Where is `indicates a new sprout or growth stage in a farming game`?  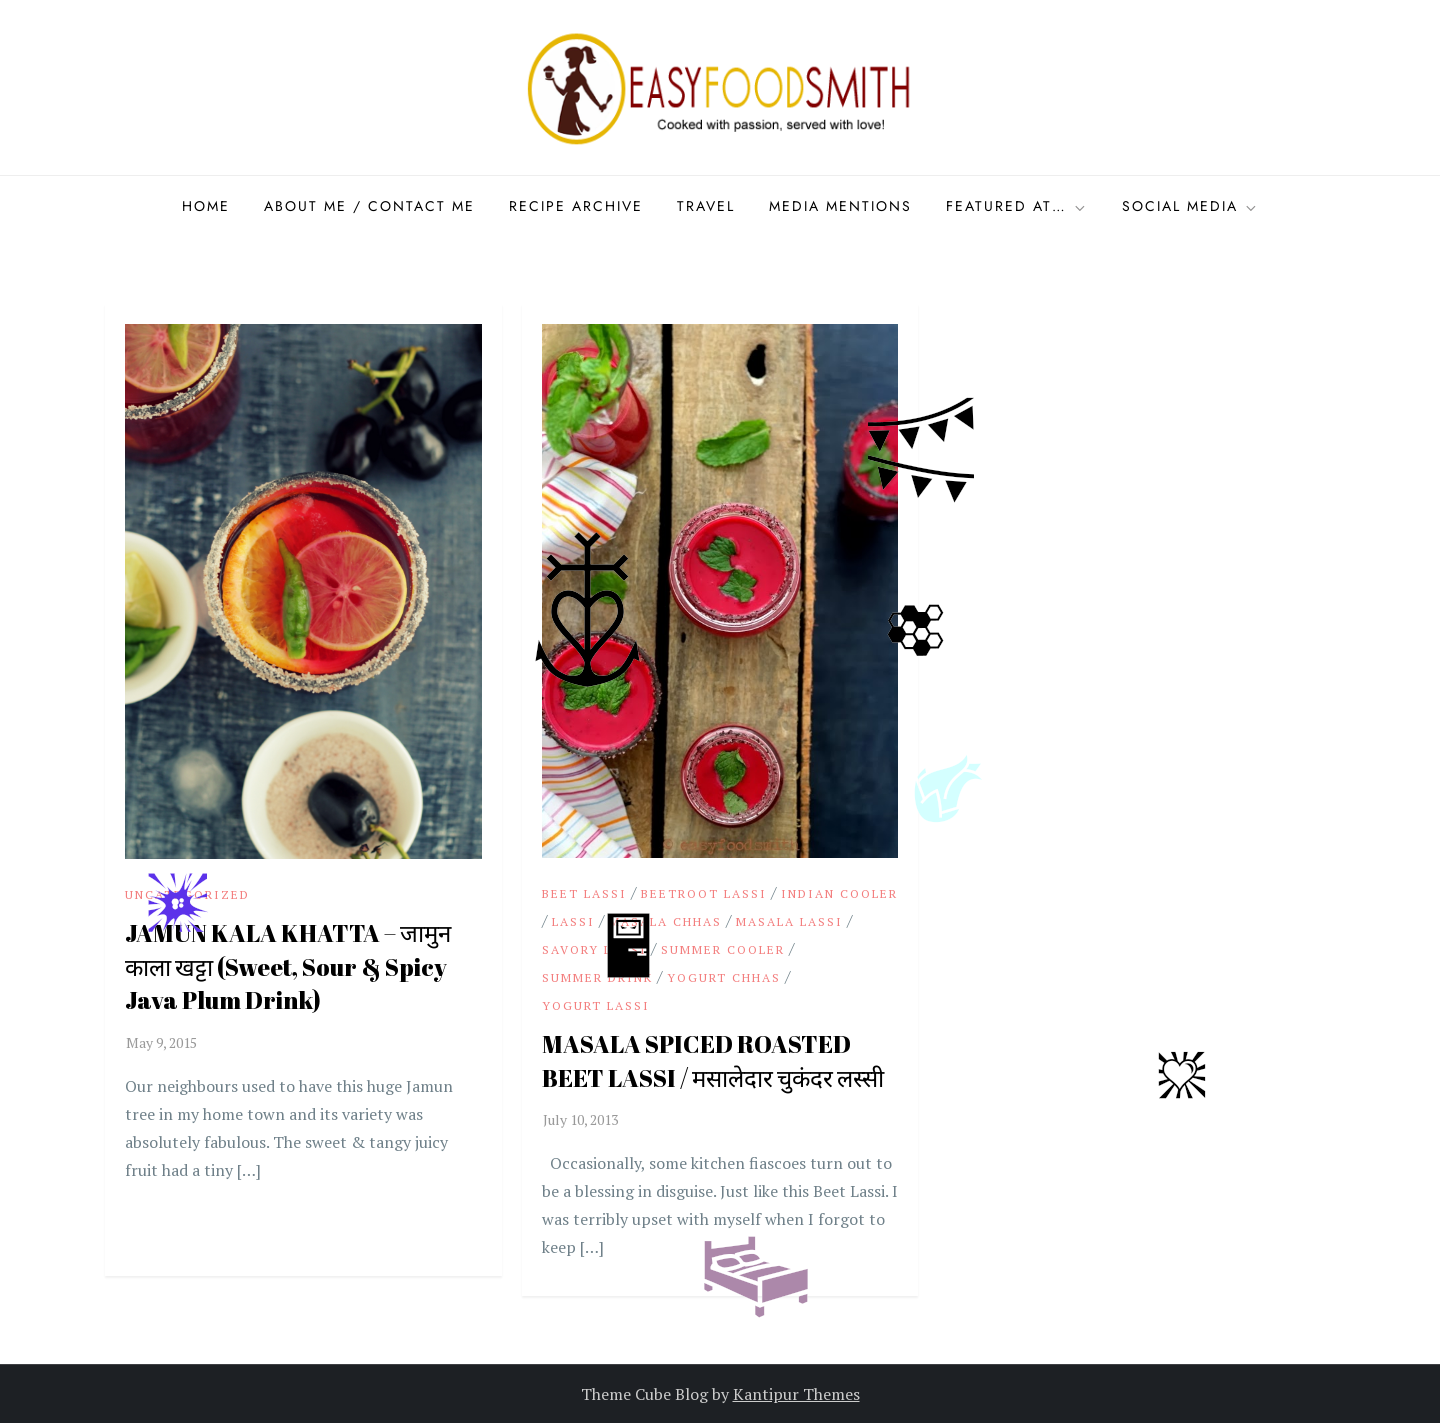 indicates a new sprout or growth stage in a farming game is located at coordinates (948, 788).